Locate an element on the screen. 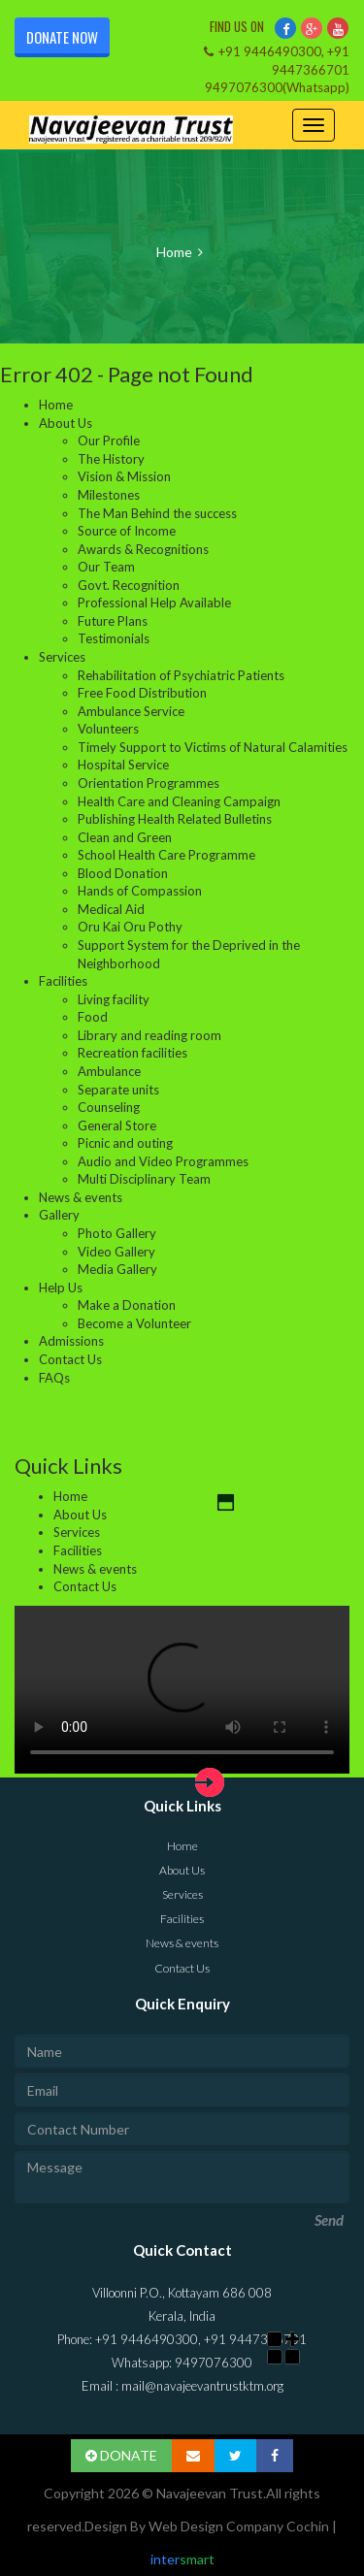 This screenshot has width=364, height=2576. log in to your account is located at coordinates (210, 1782).